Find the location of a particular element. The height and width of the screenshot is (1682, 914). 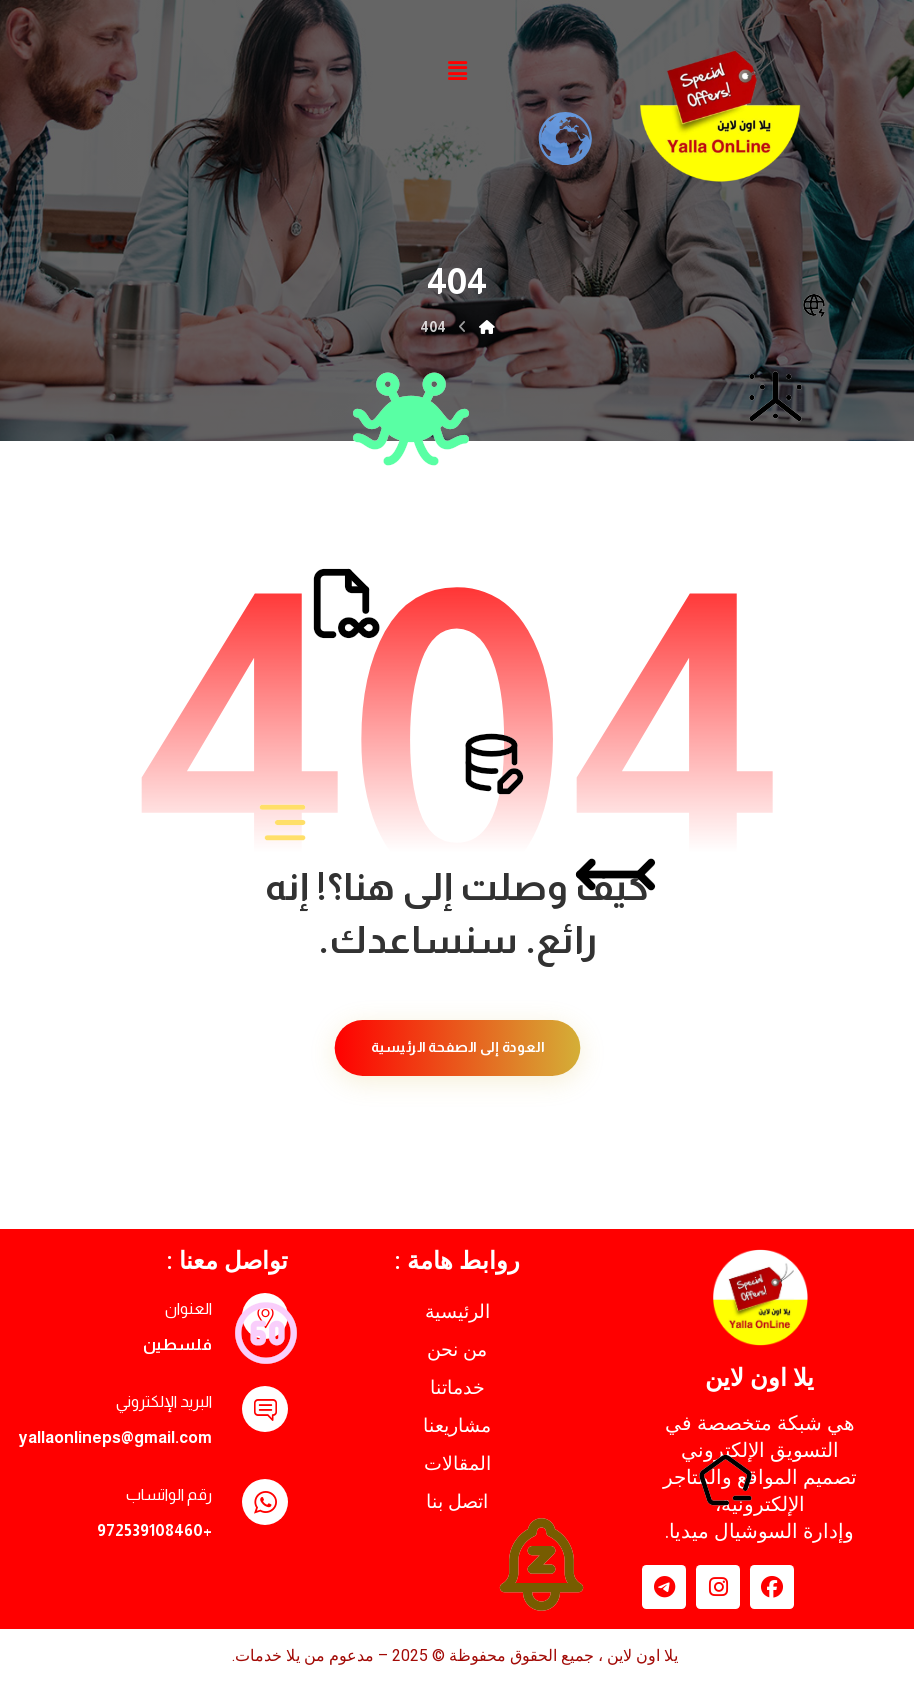

a file with unlimited or infinite storage is located at coordinates (341, 603).